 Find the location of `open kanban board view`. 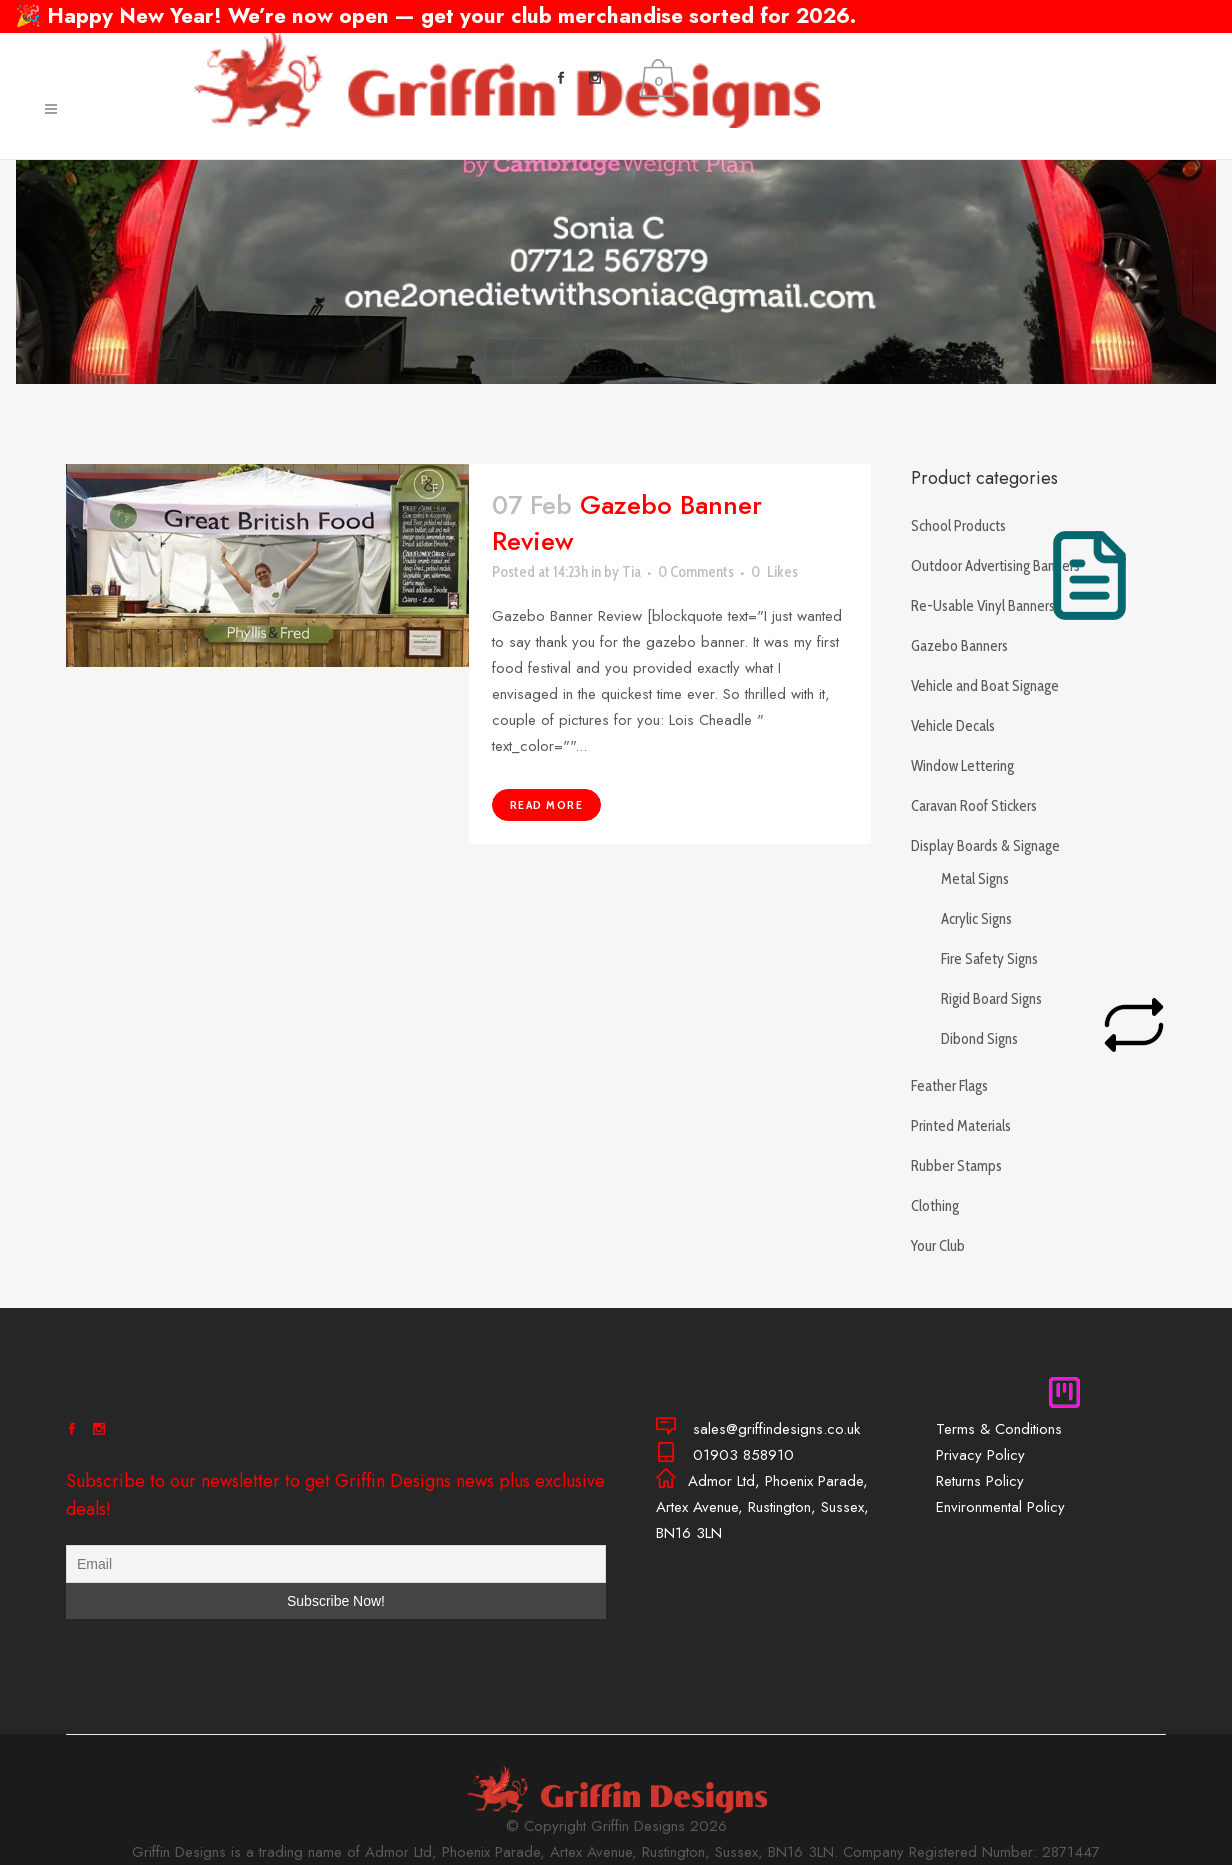

open kanban board view is located at coordinates (1064, 1392).